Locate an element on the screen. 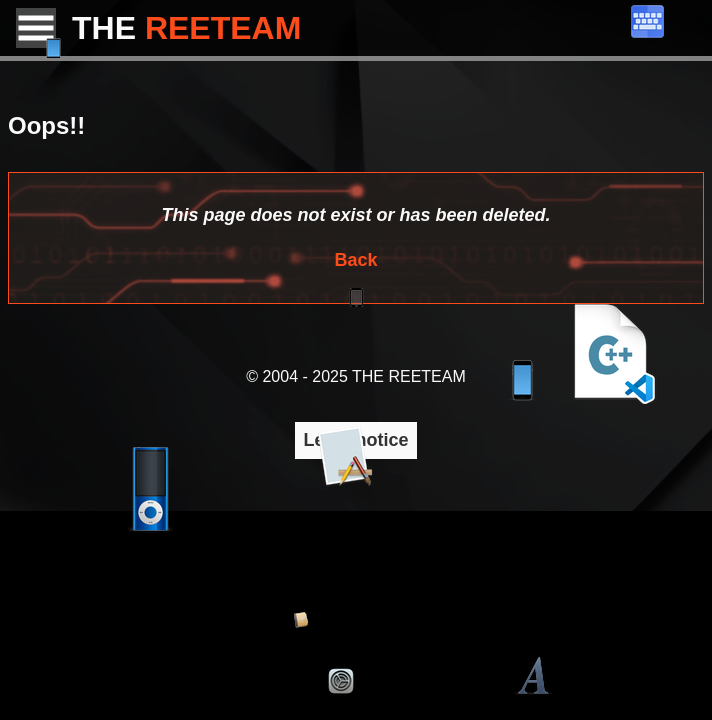 This screenshot has width=712, height=720. iPod nano device connected is located at coordinates (150, 490).